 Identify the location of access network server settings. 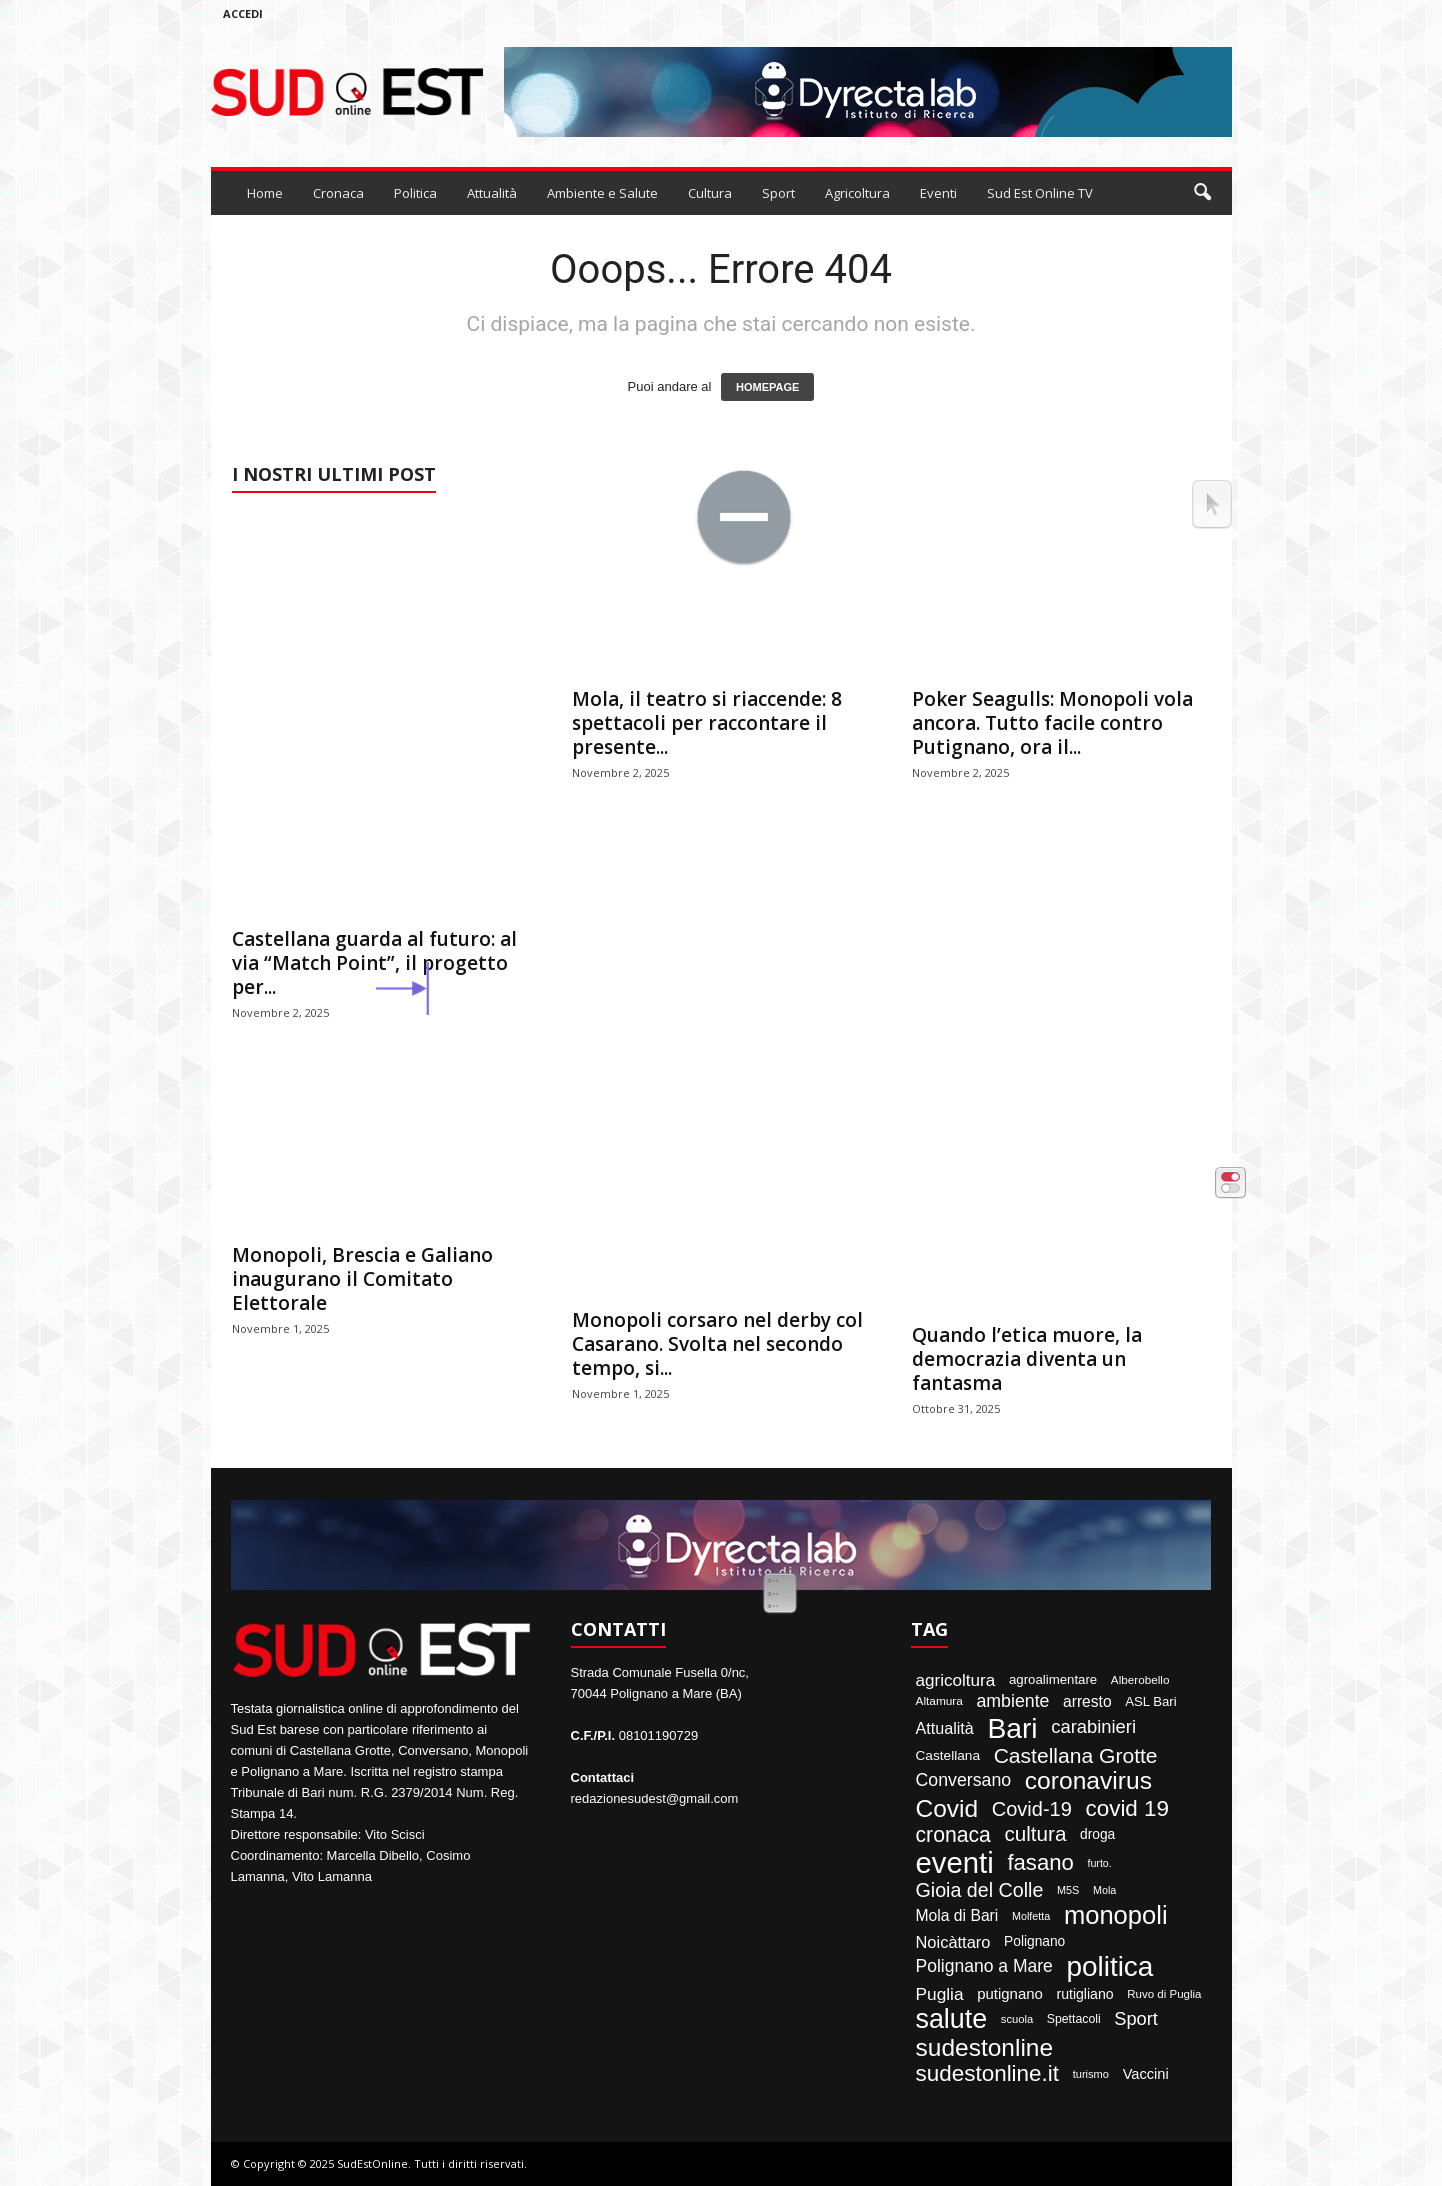
(780, 1593).